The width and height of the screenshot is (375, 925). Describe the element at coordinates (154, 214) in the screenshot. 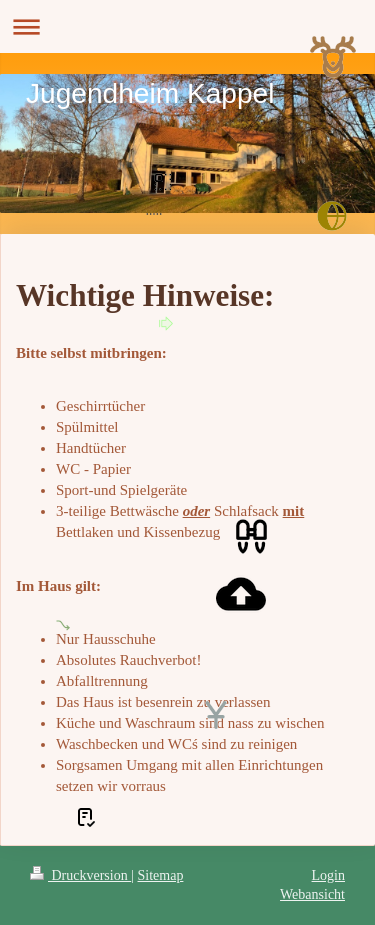

I see `indicates a divider or separator between content sections` at that location.